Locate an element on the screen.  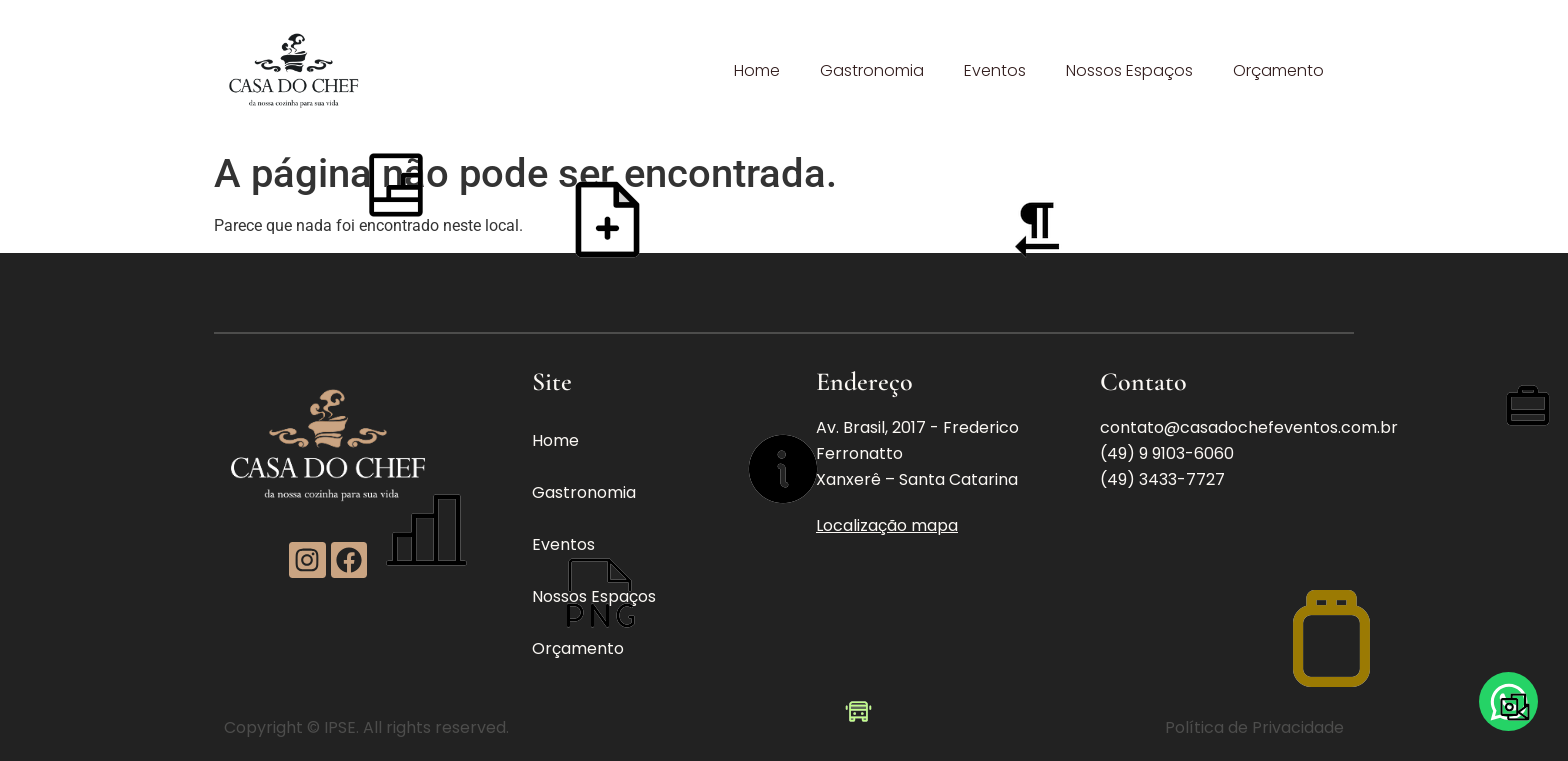
create a new file is located at coordinates (607, 219).